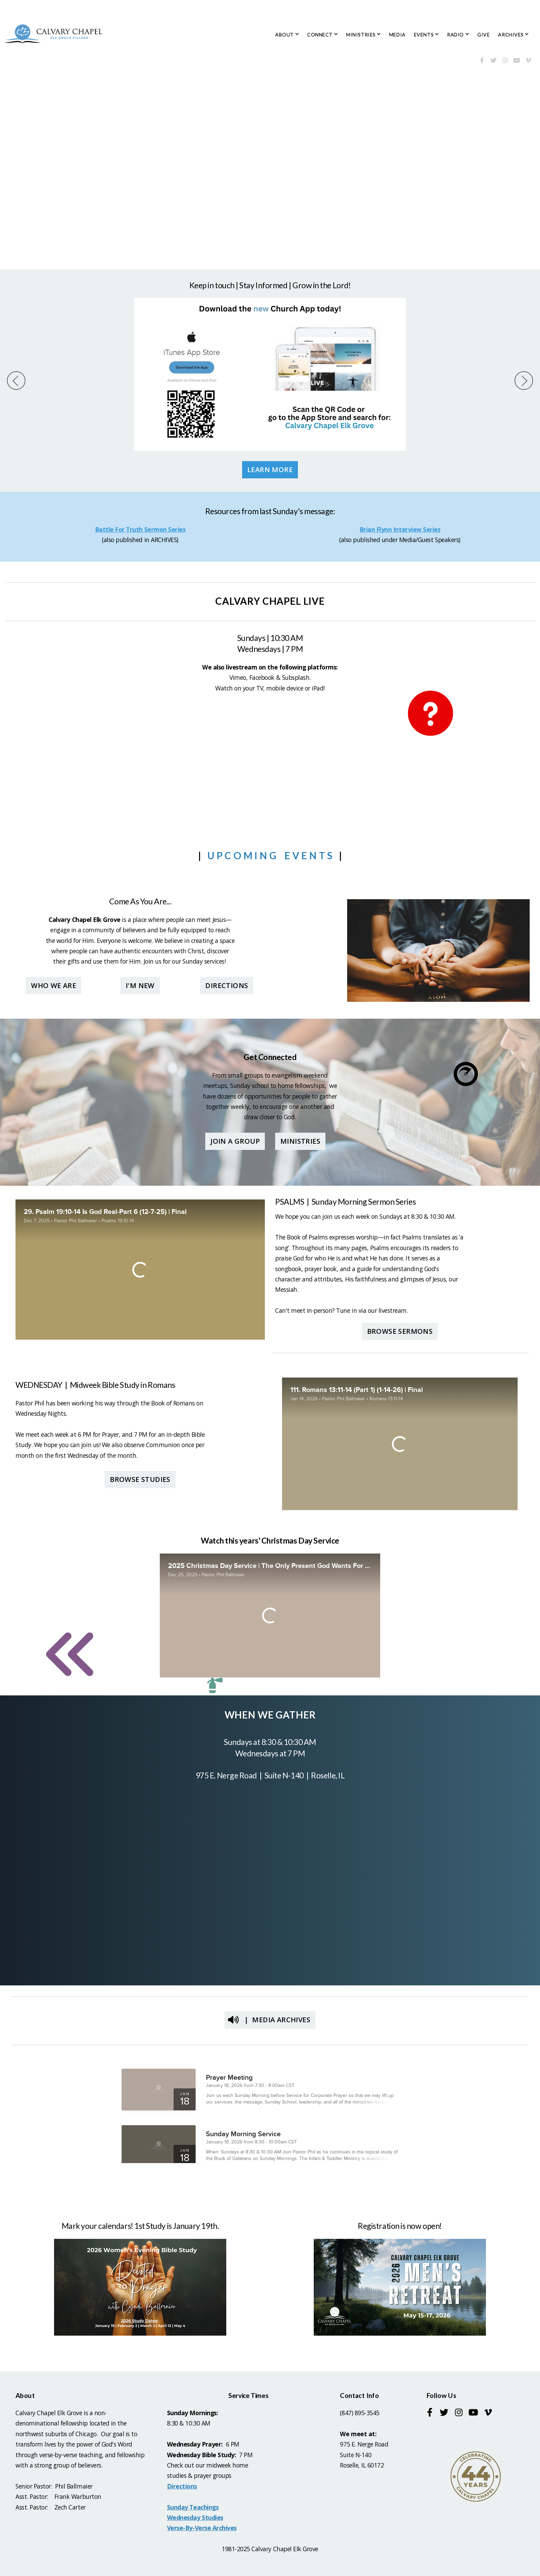 The width and height of the screenshot is (540, 2576). Describe the element at coordinates (215, 1685) in the screenshot. I see `fire safety equipment indicator` at that location.